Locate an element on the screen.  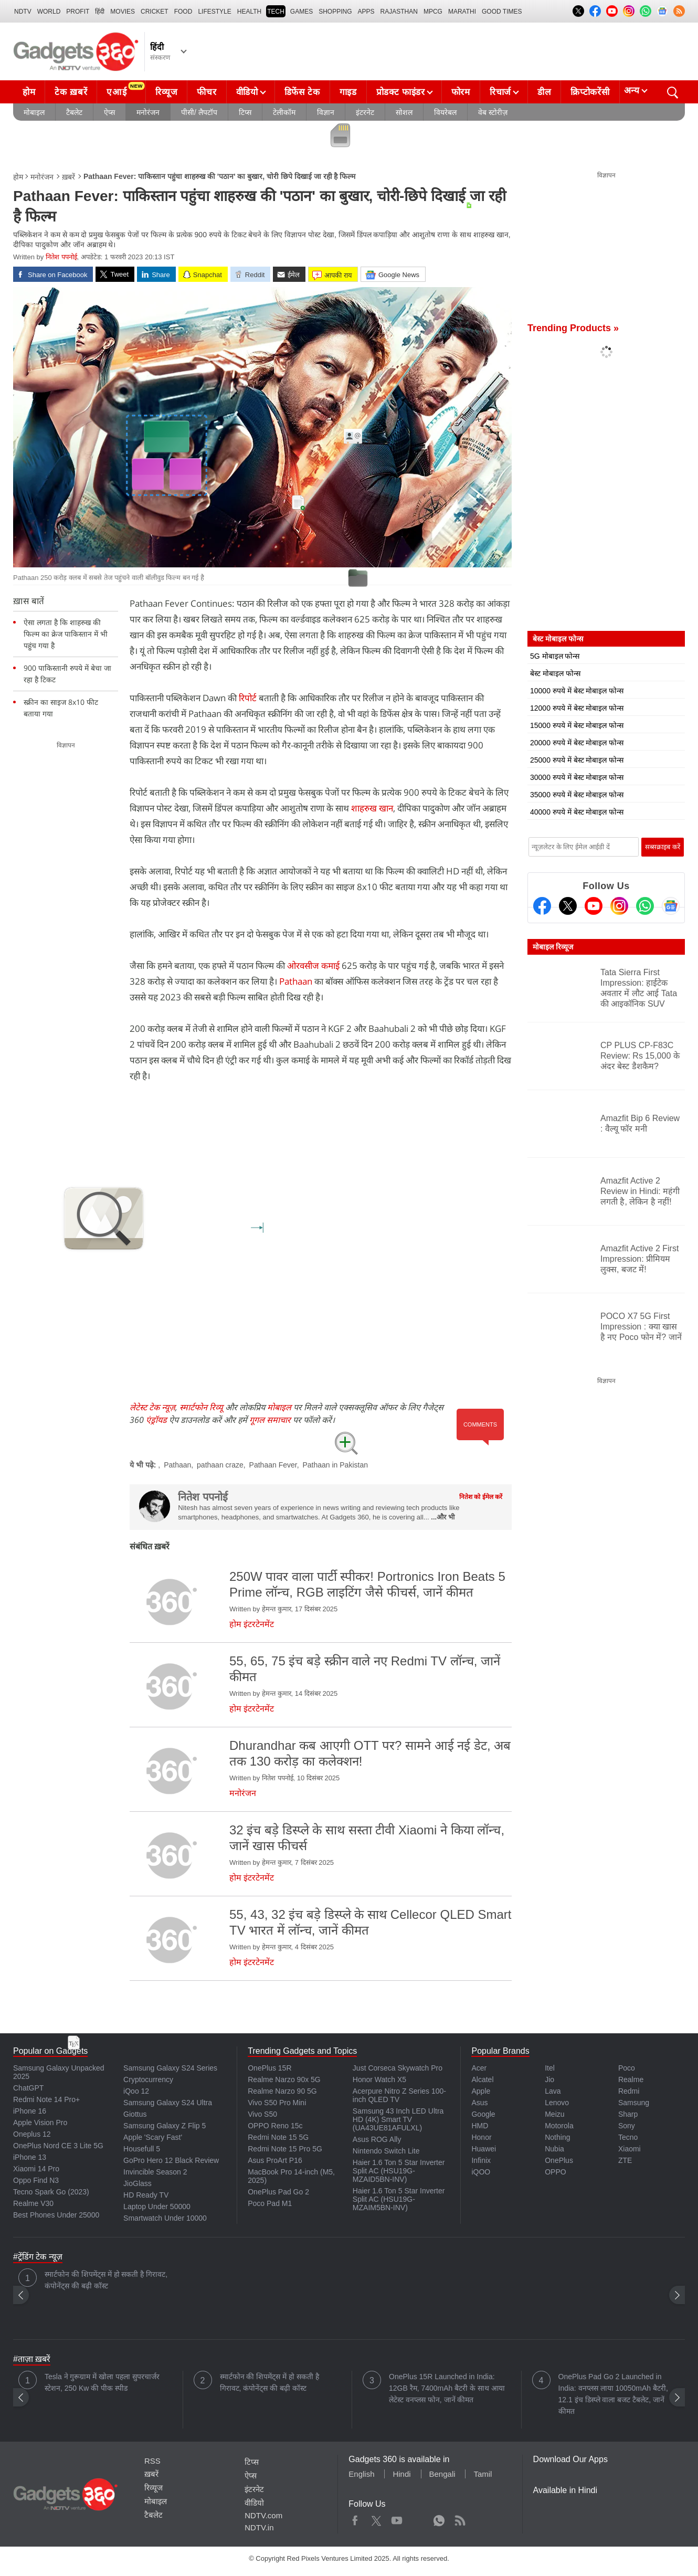
an open folder ready to display its contents is located at coordinates (358, 578).